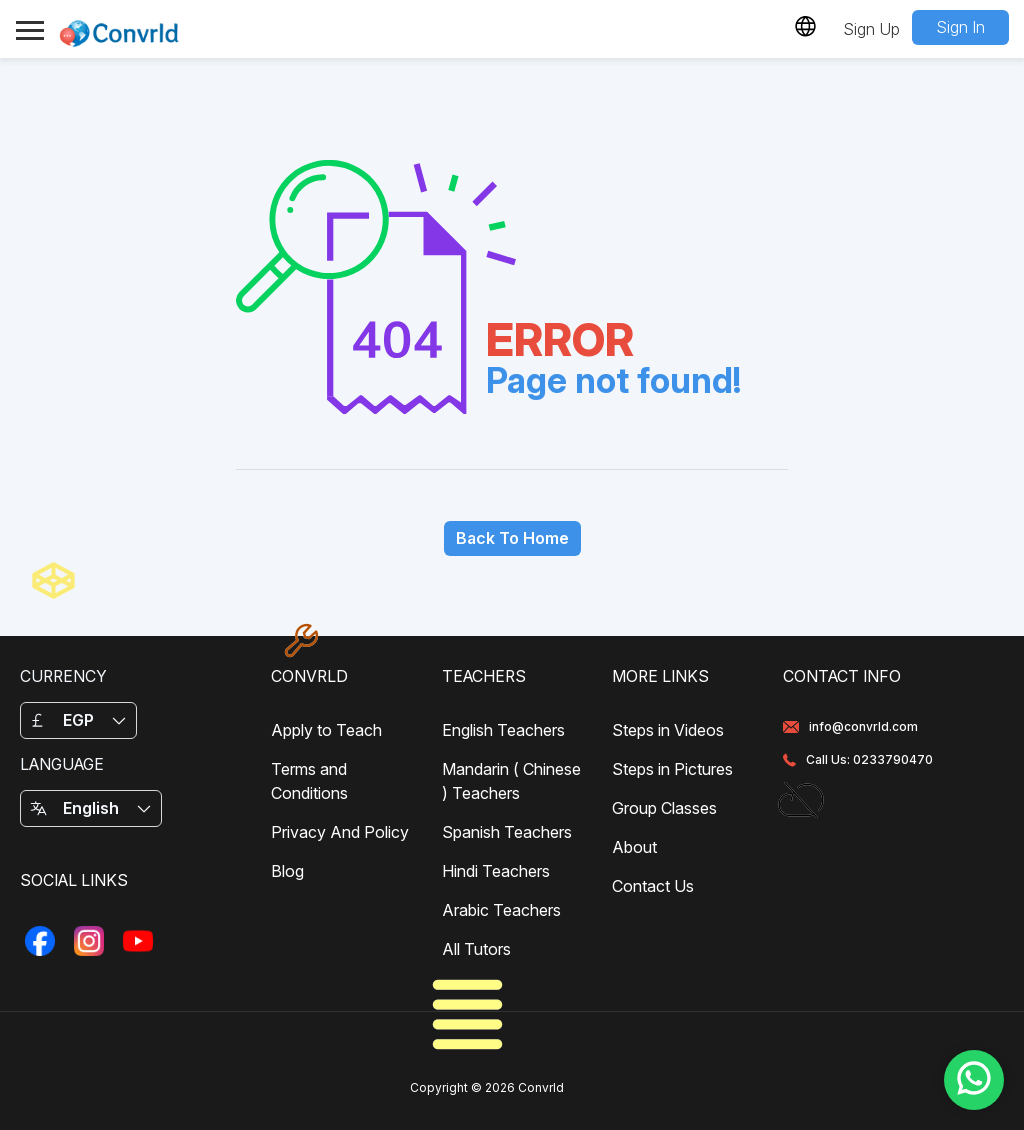 The height and width of the screenshot is (1130, 1024). I want to click on cloud storage unavailable or offline, so click(801, 800).